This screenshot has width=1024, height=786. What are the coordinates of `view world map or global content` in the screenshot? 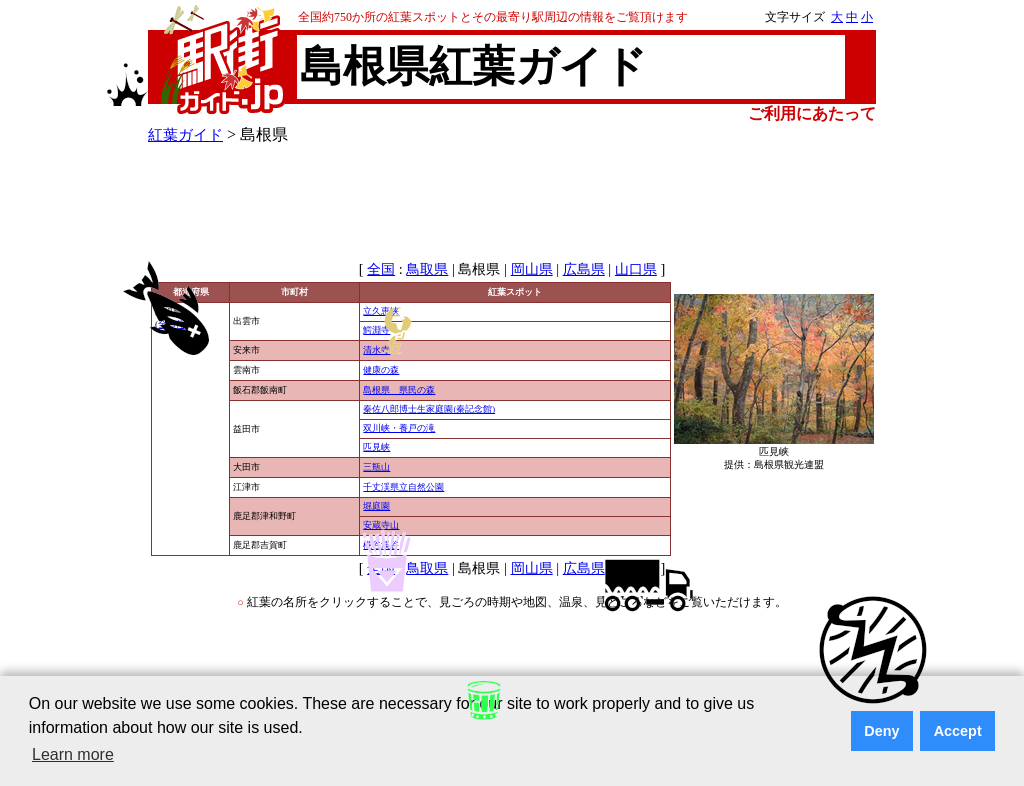 It's located at (398, 330).